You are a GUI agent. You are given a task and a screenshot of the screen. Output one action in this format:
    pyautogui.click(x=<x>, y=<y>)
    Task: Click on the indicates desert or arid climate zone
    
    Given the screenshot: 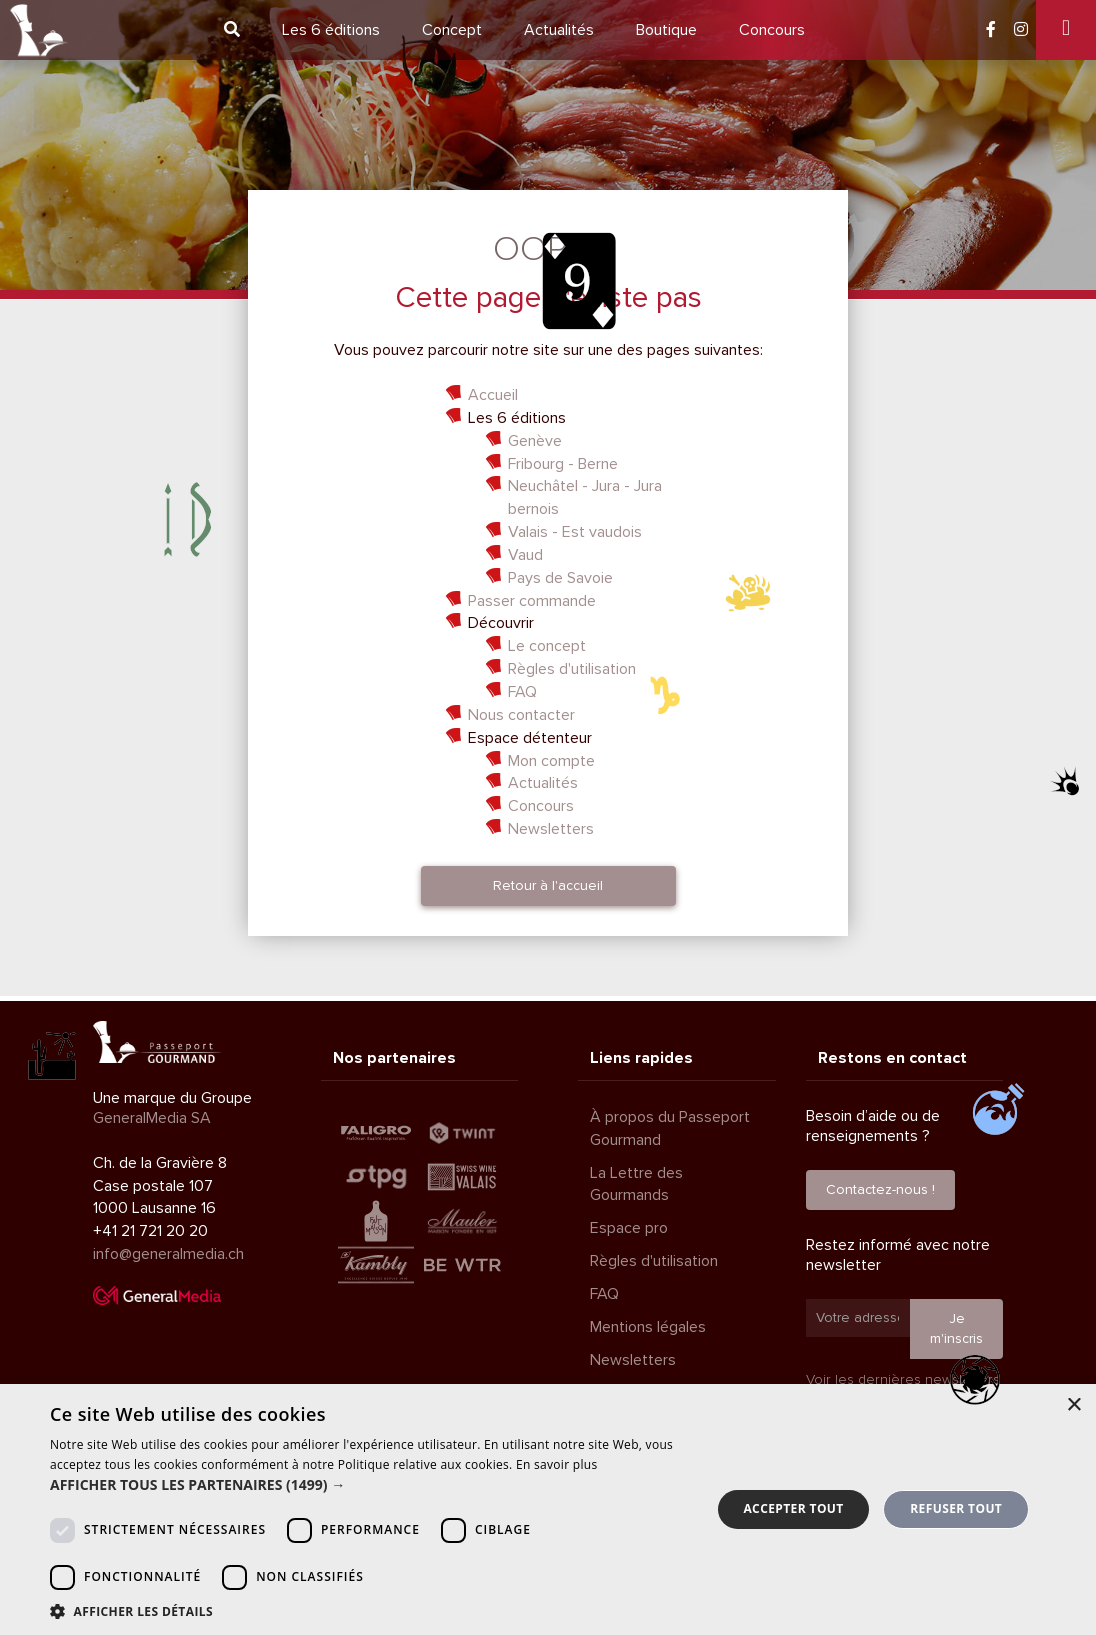 What is the action you would take?
    pyautogui.click(x=52, y=1056)
    